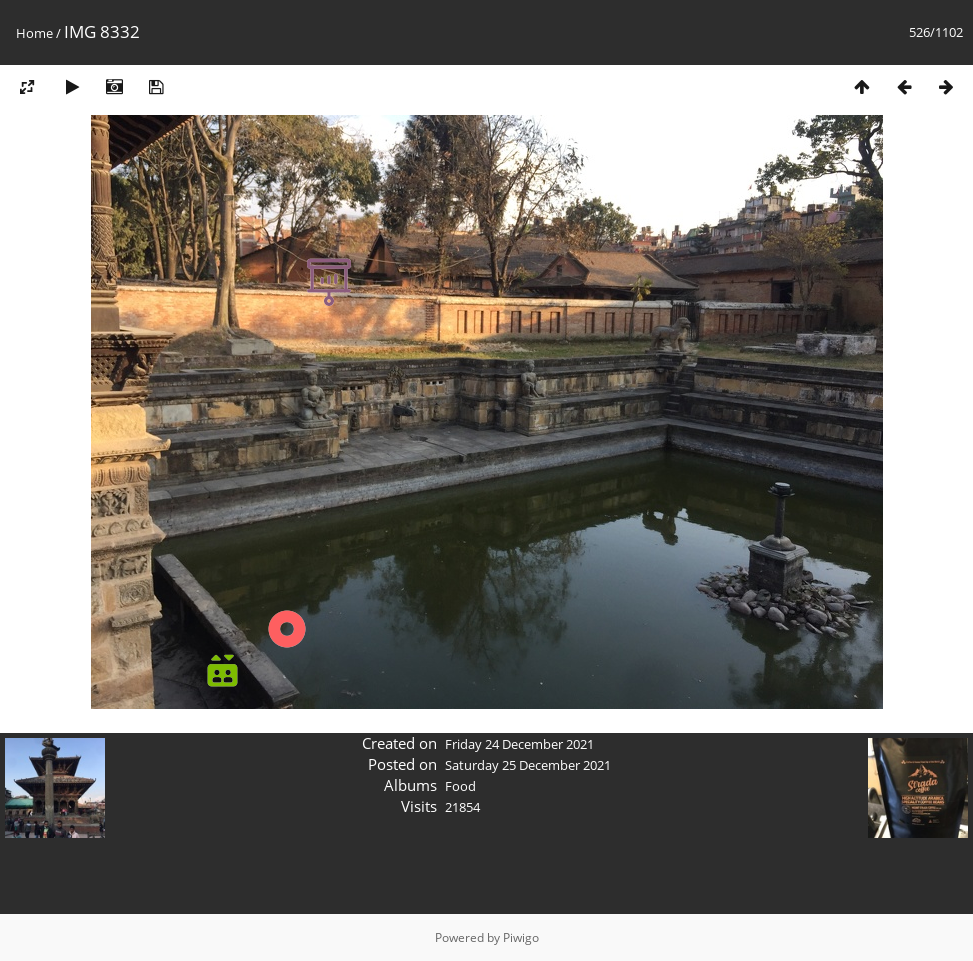 Image resolution: width=973 pixels, height=961 pixels. I want to click on indicates elevator access nearby, so click(222, 671).